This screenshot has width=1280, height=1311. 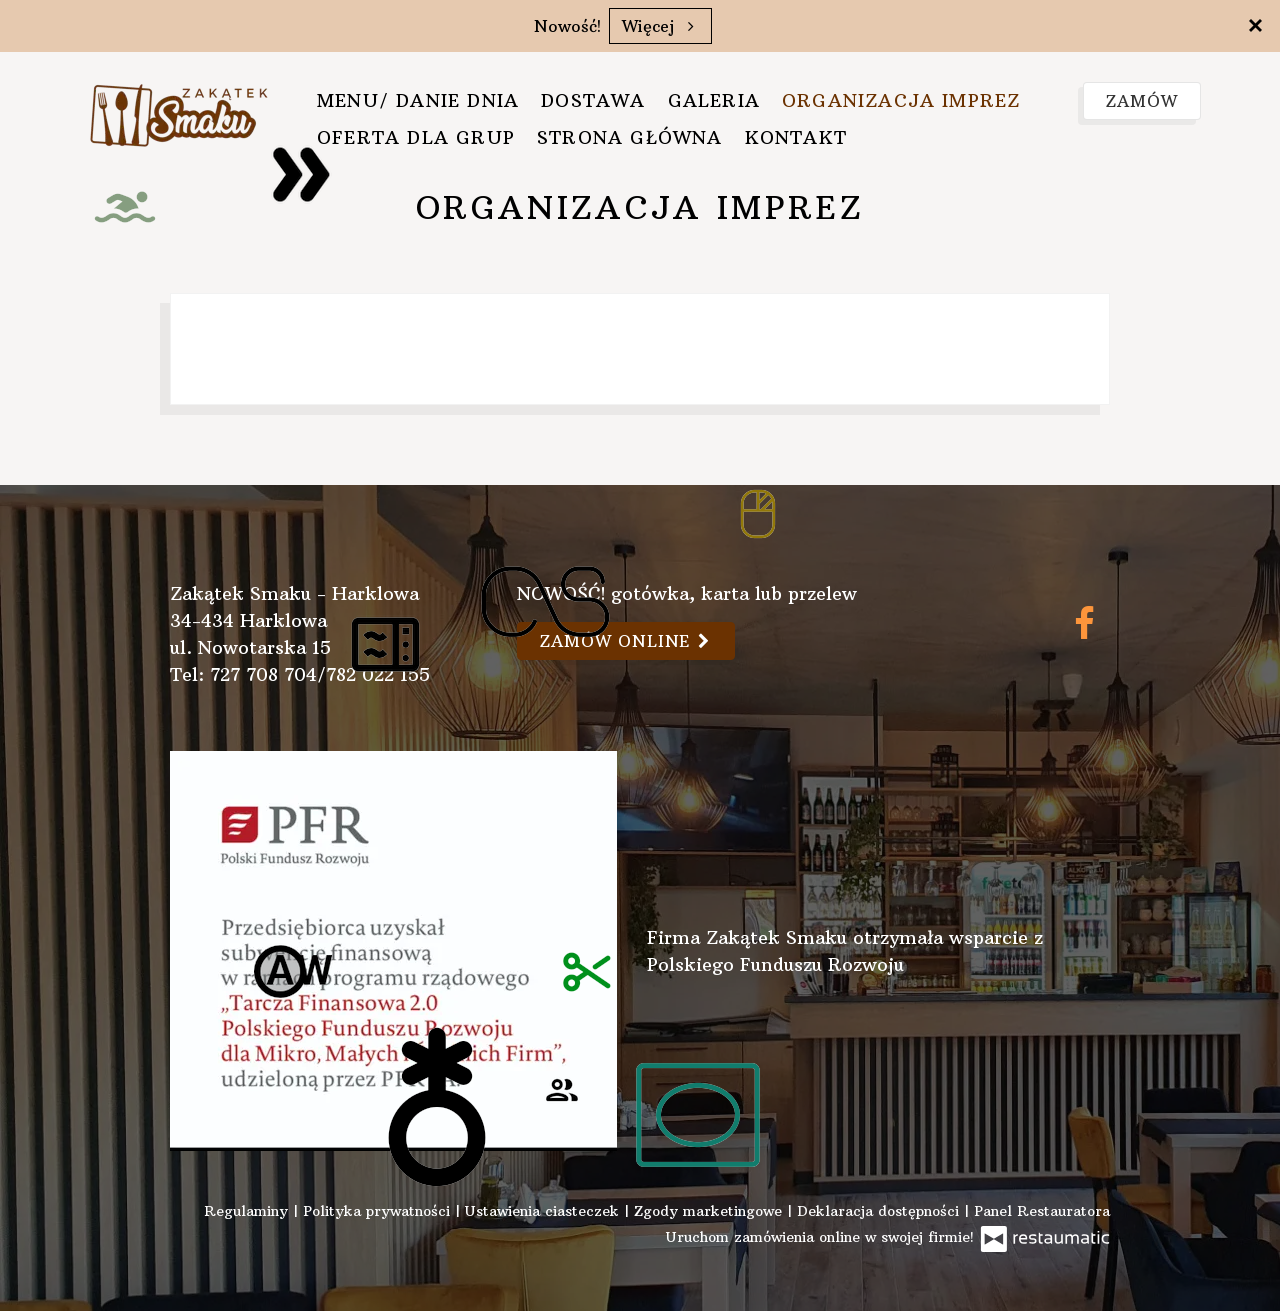 What do you see at coordinates (758, 514) in the screenshot?
I see `right-click to open context menu` at bounding box center [758, 514].